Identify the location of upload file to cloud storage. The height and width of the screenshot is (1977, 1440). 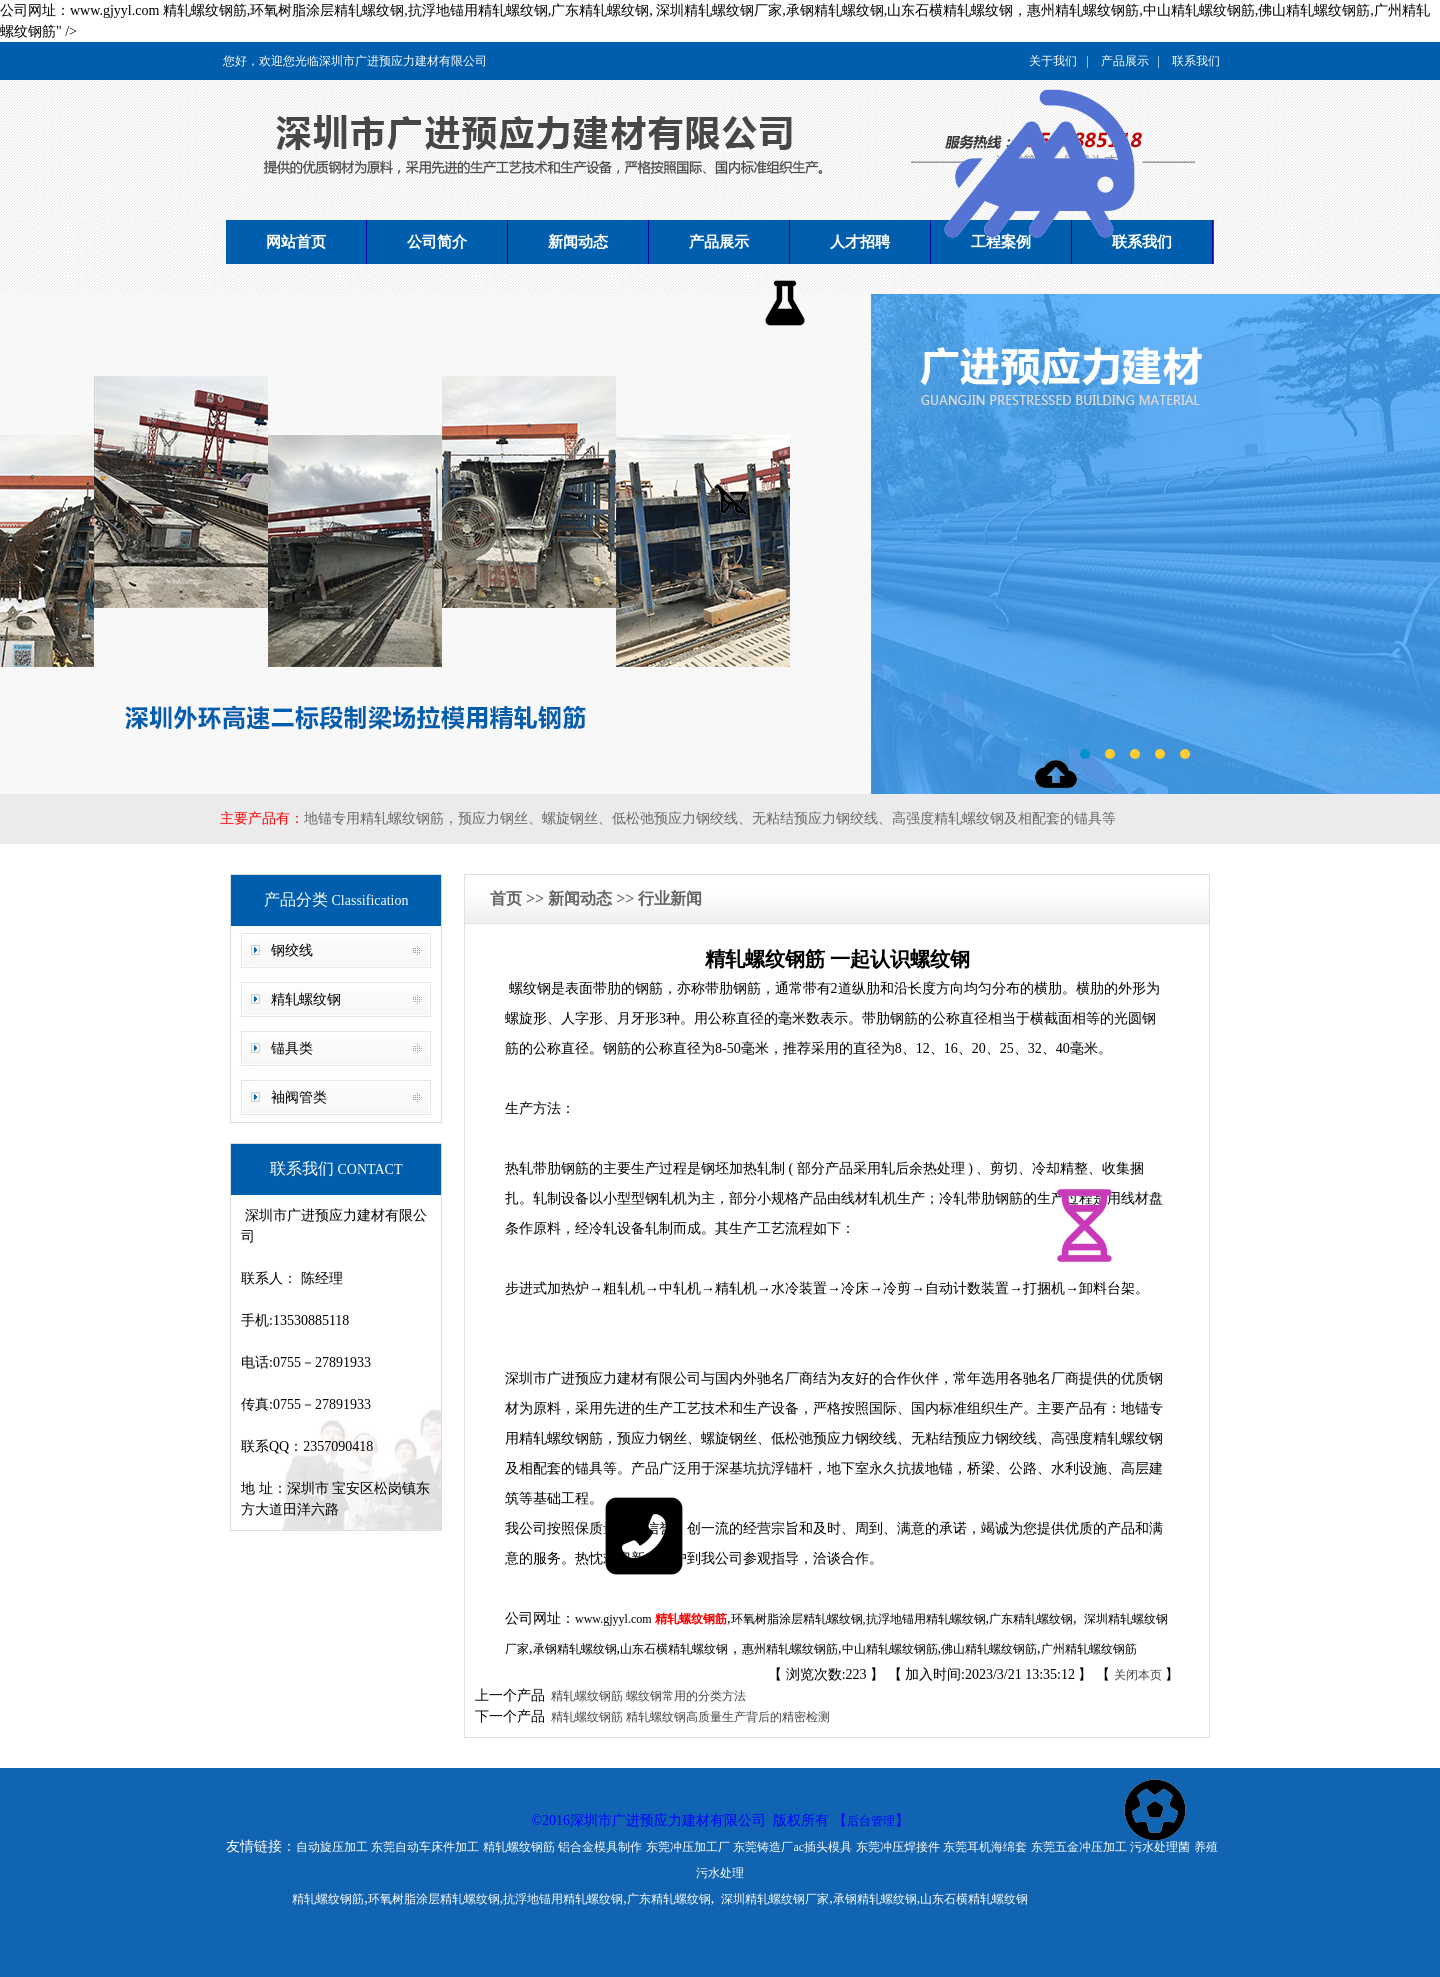
(1056, 774).